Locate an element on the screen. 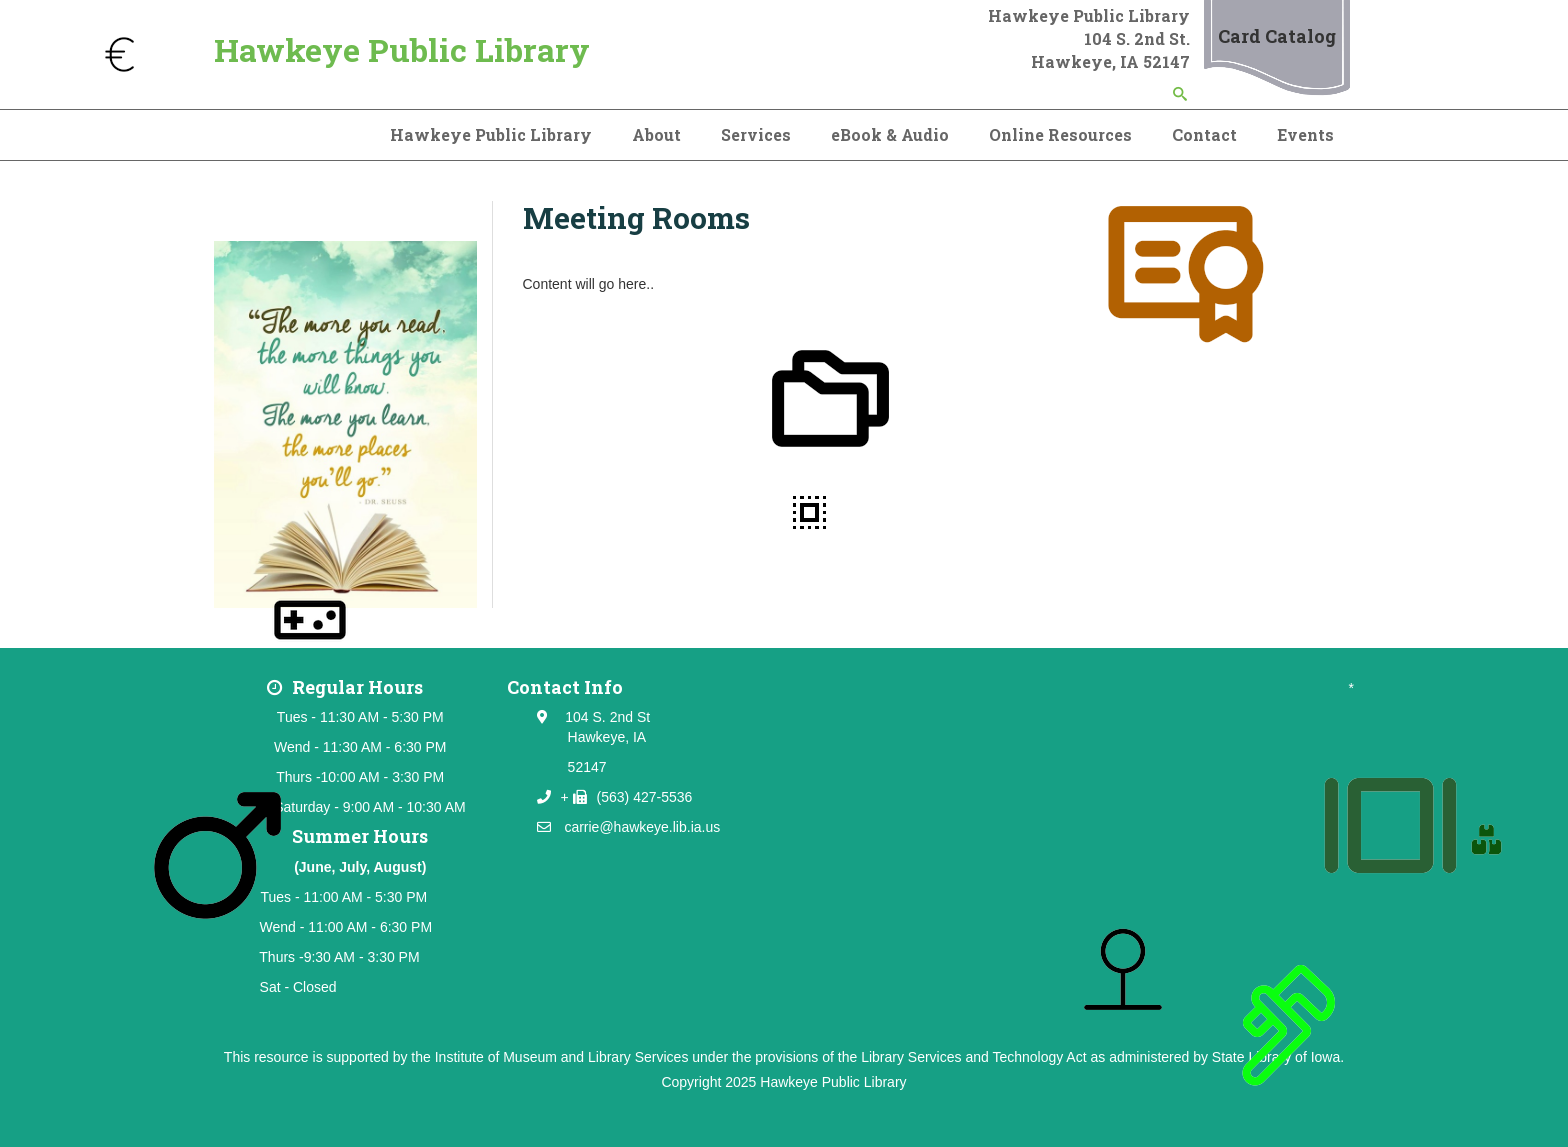  access games or gaming features is located at coordinates (310, 620).